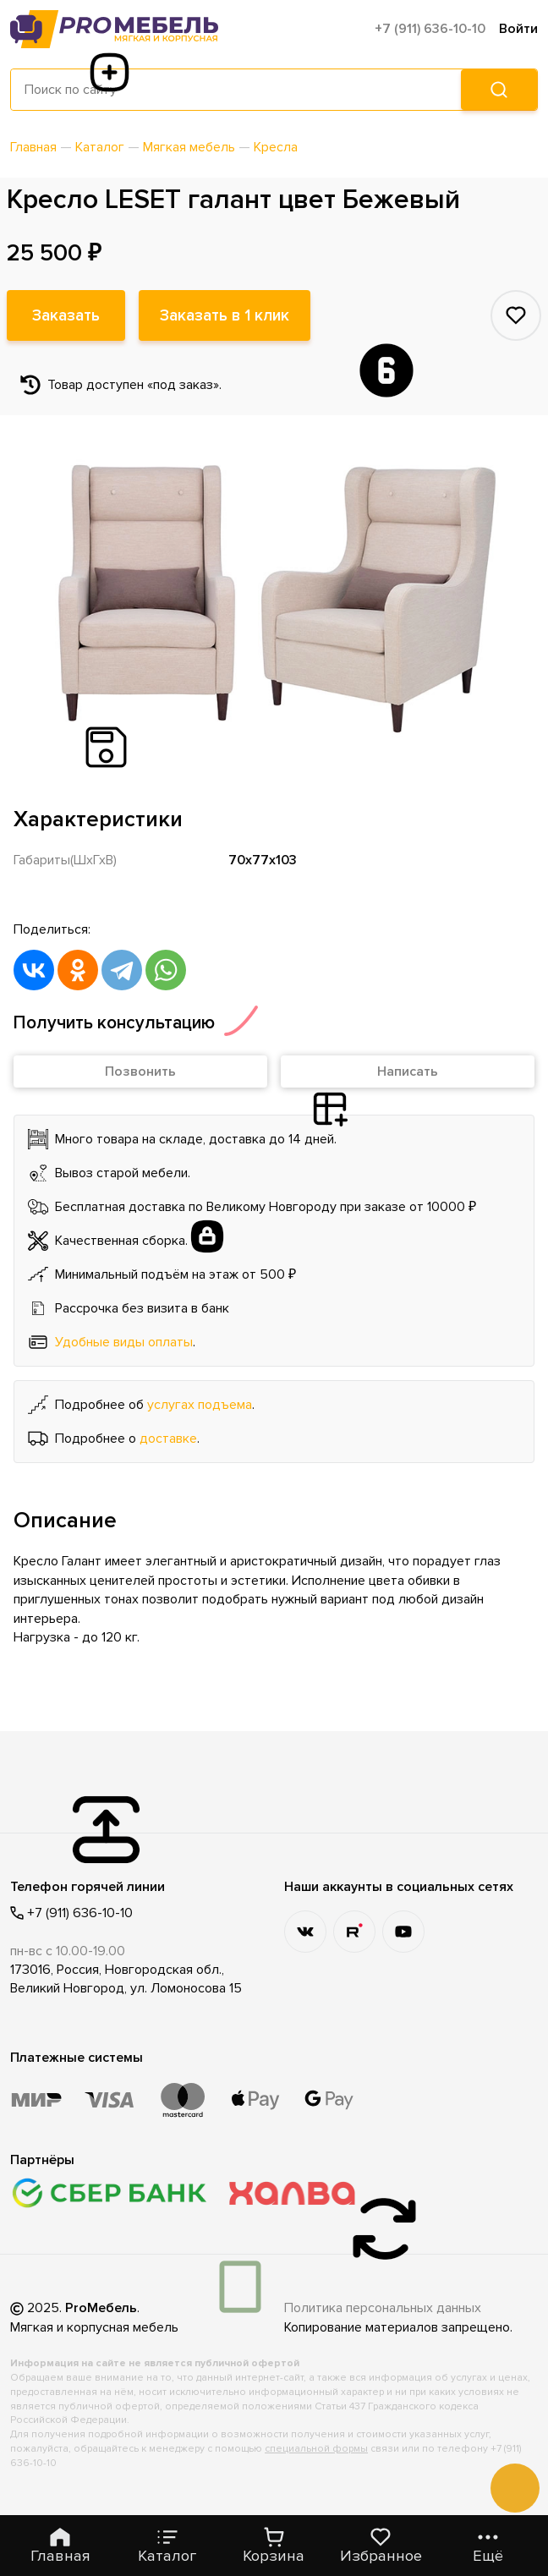  Describe the element at coordinates (240, 2287) in the screenshot. I see `switch to single column layout` at that location.